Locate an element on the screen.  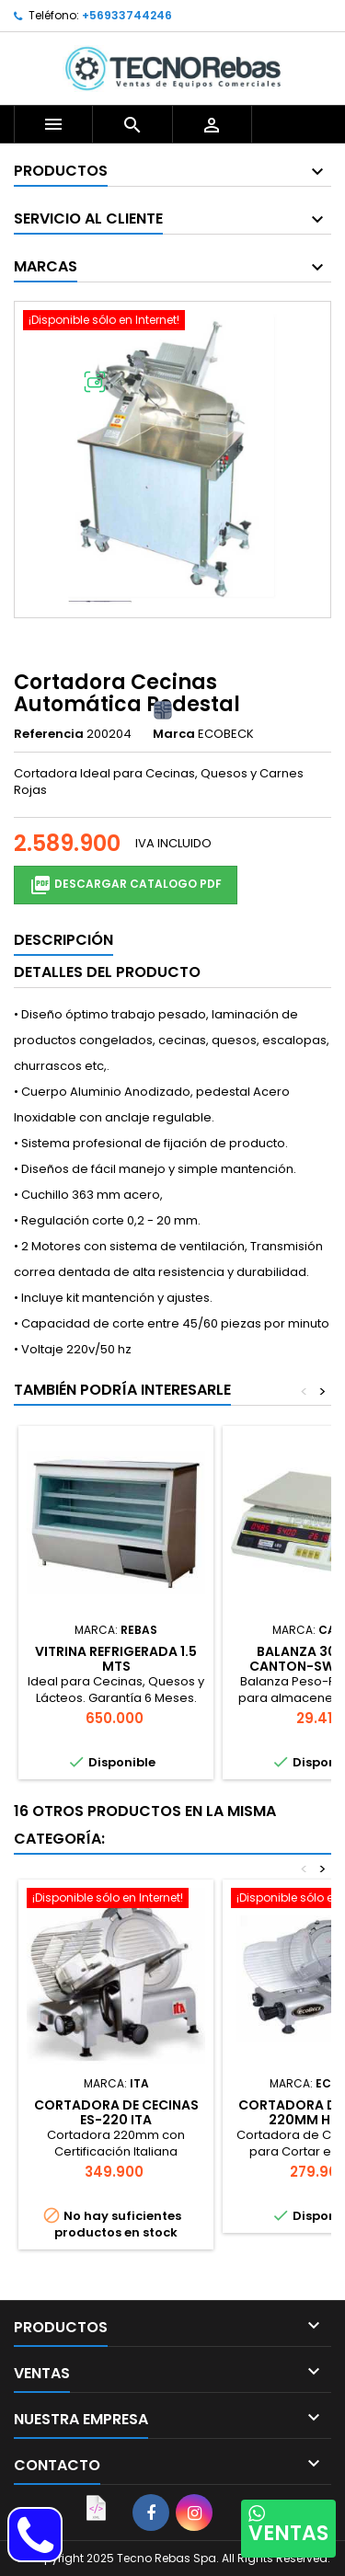
take a screenshot is located at coordinates (95, 382).